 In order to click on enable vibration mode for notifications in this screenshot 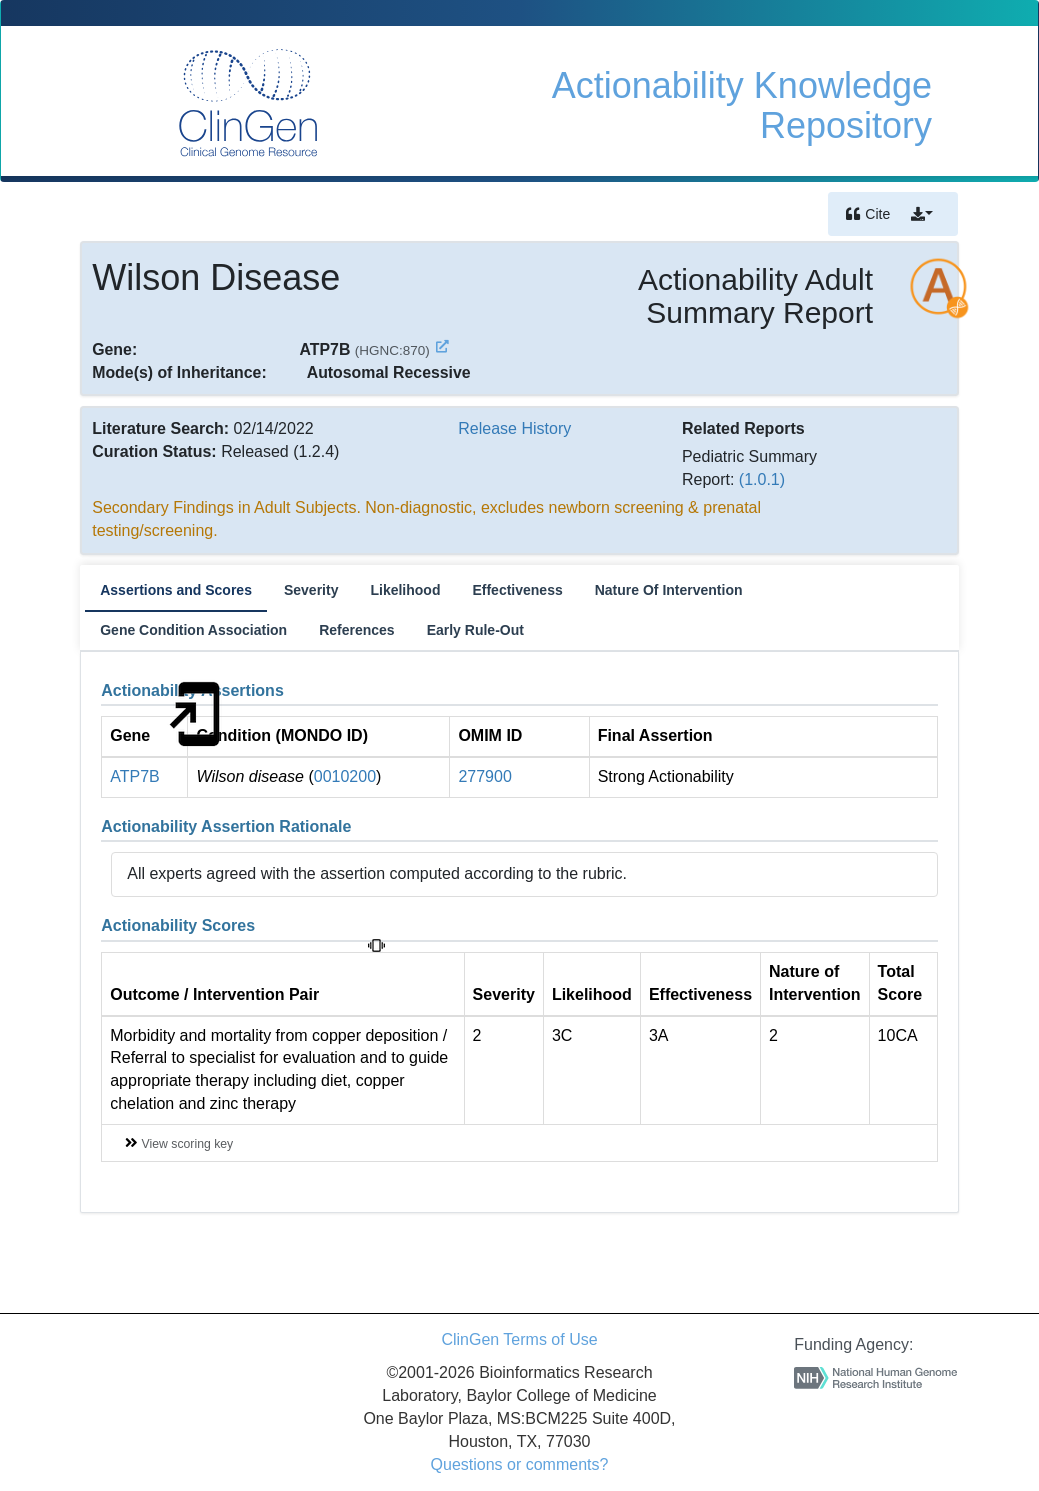, I will do `click(376, 945)`.